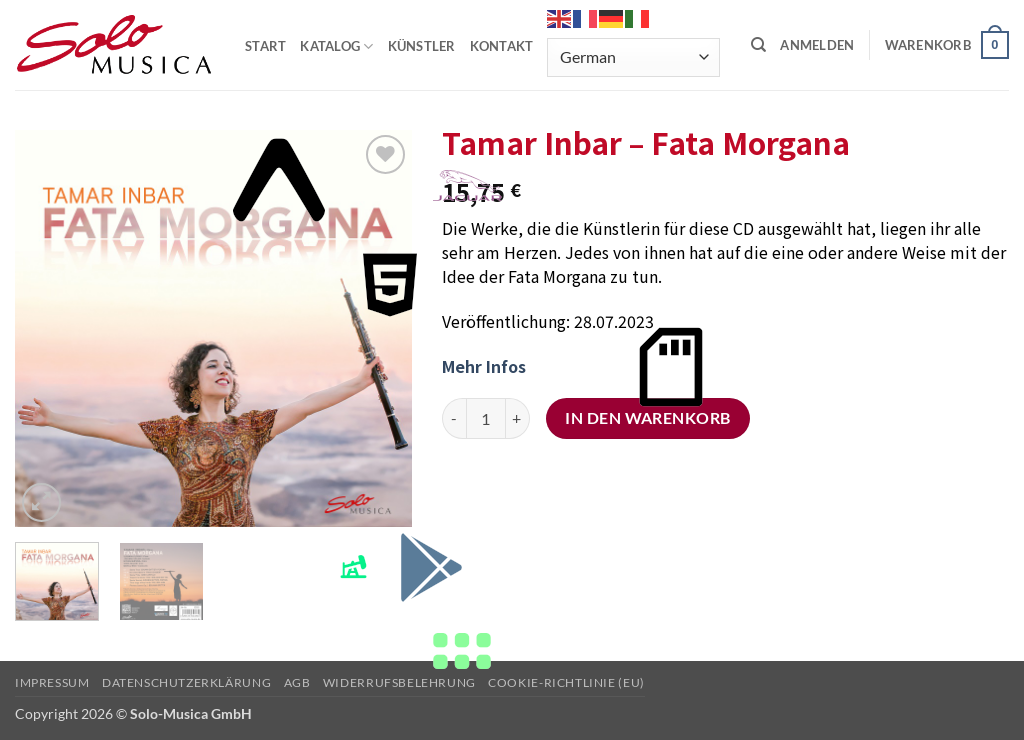 The height and width of the screenshot is (740, 1024). I want to click on HTML5 technology or web standard indicator, so click(390, 285).